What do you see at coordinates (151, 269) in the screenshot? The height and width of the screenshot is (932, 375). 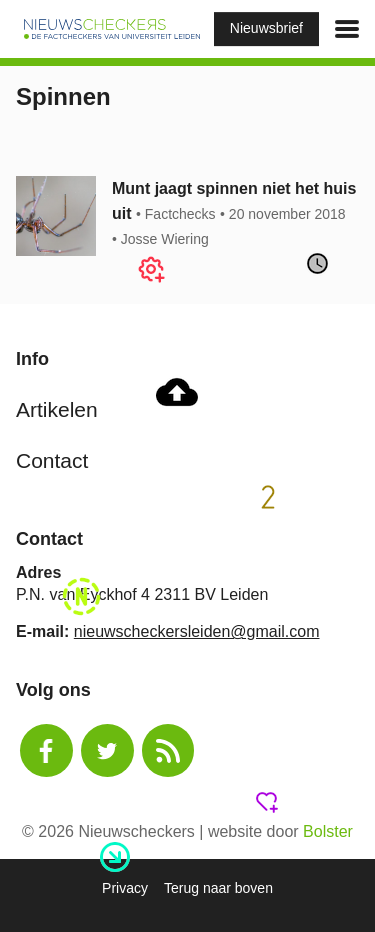 I see `add new settings or preferences` at bounding box center [151, 269].